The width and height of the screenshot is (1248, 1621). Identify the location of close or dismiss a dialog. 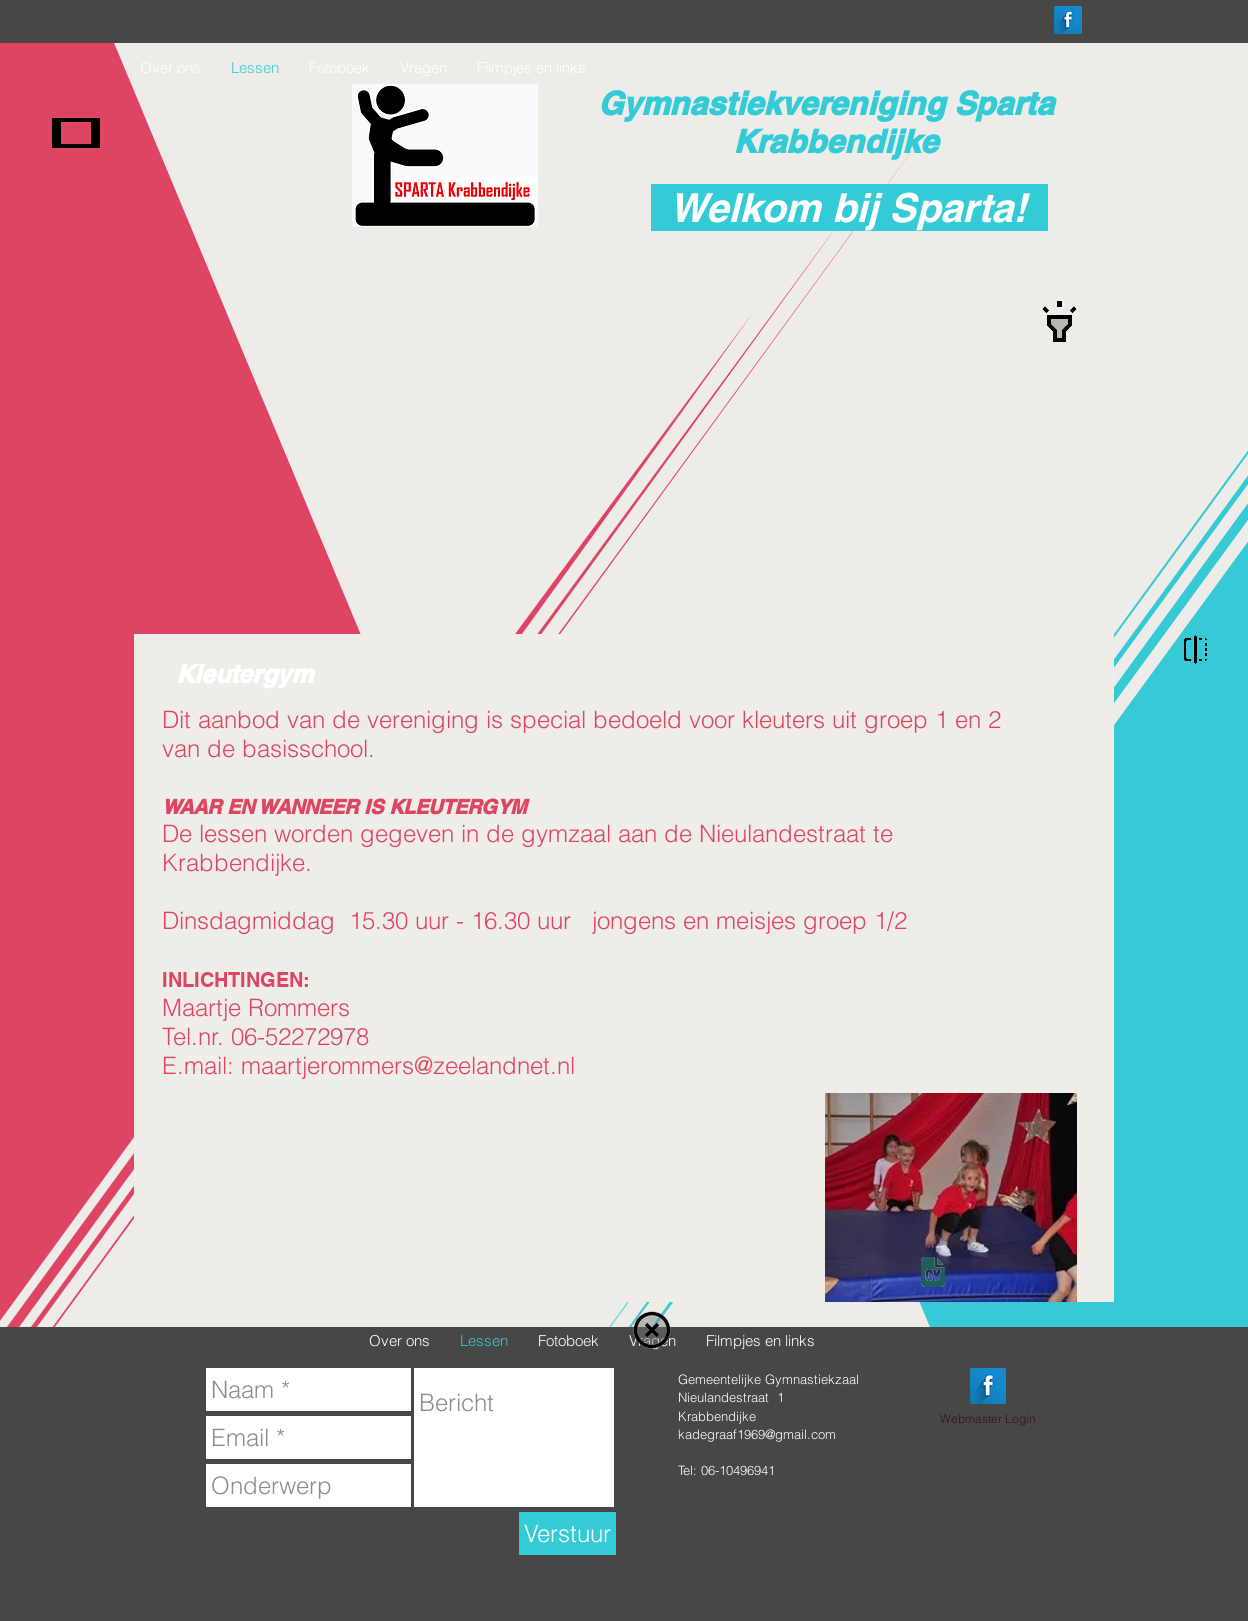
(652, 1330).